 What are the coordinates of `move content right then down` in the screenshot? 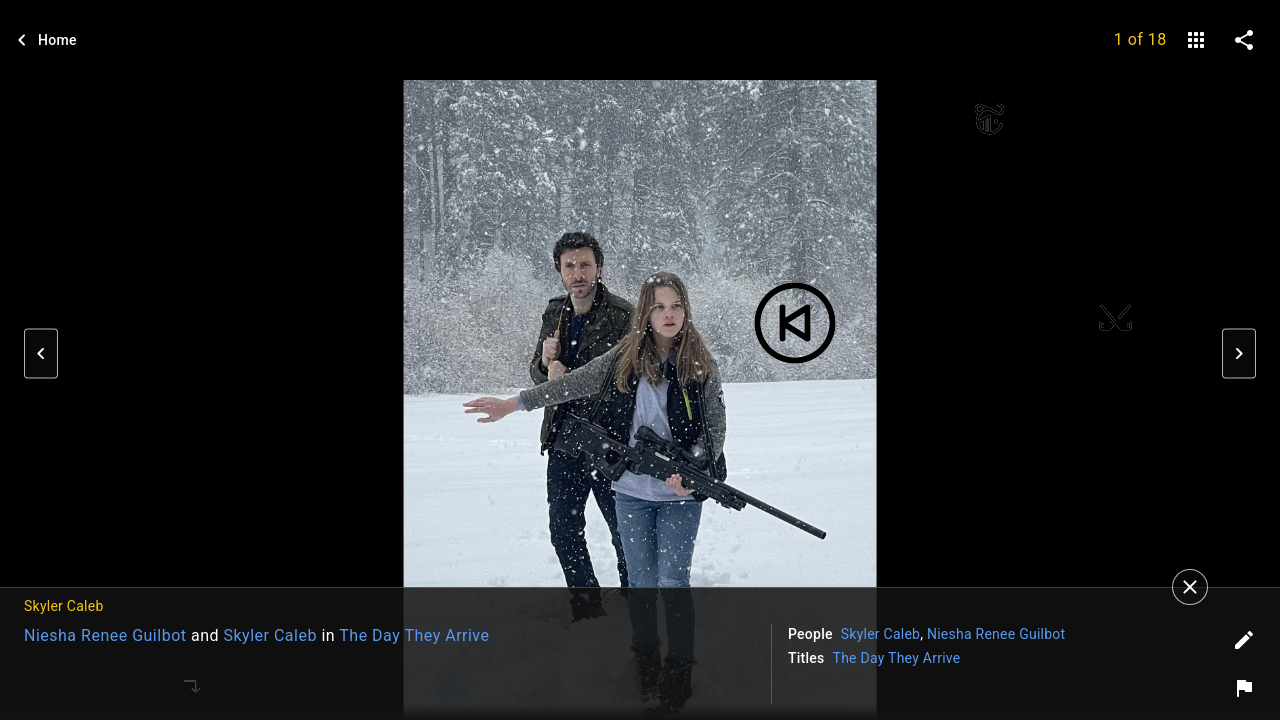 It's located at (192, 686).